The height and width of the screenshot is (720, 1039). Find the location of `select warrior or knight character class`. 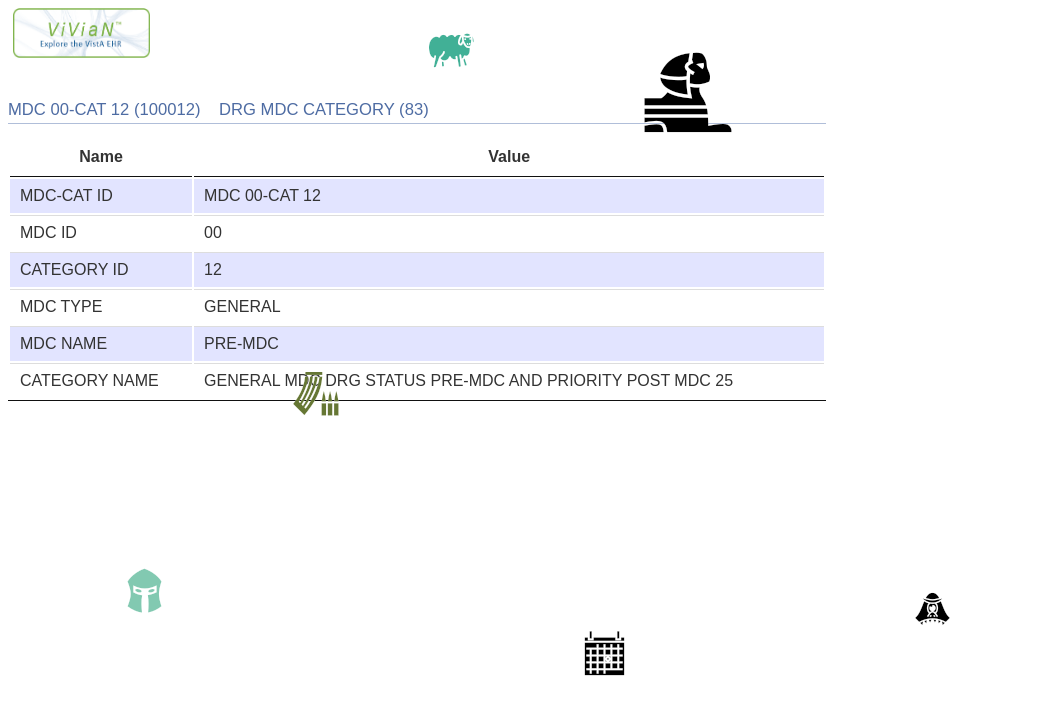

select warrior or knight character class is located at coordinates (144, 591).